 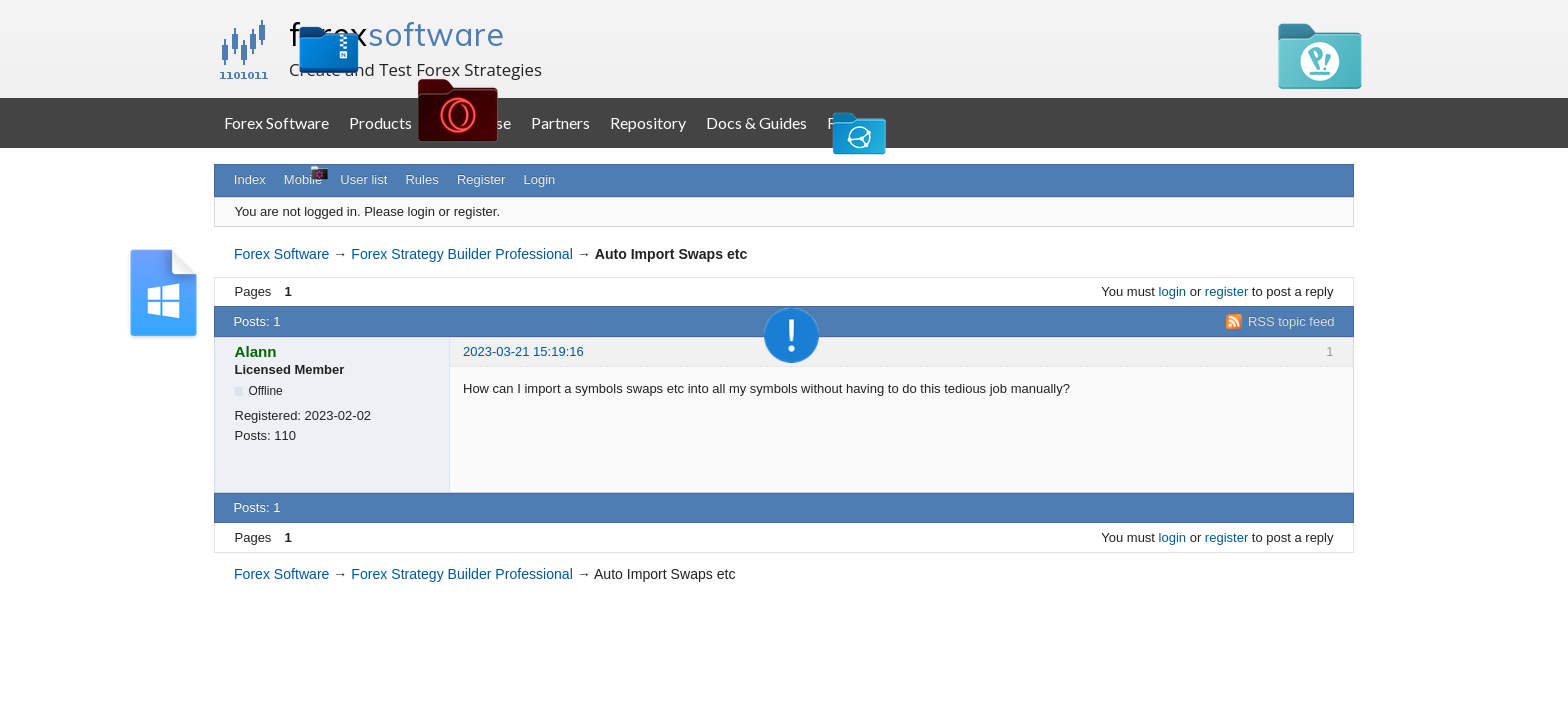 I want to click on open nanazip compressed archive folder, so click(x=328, y=51).